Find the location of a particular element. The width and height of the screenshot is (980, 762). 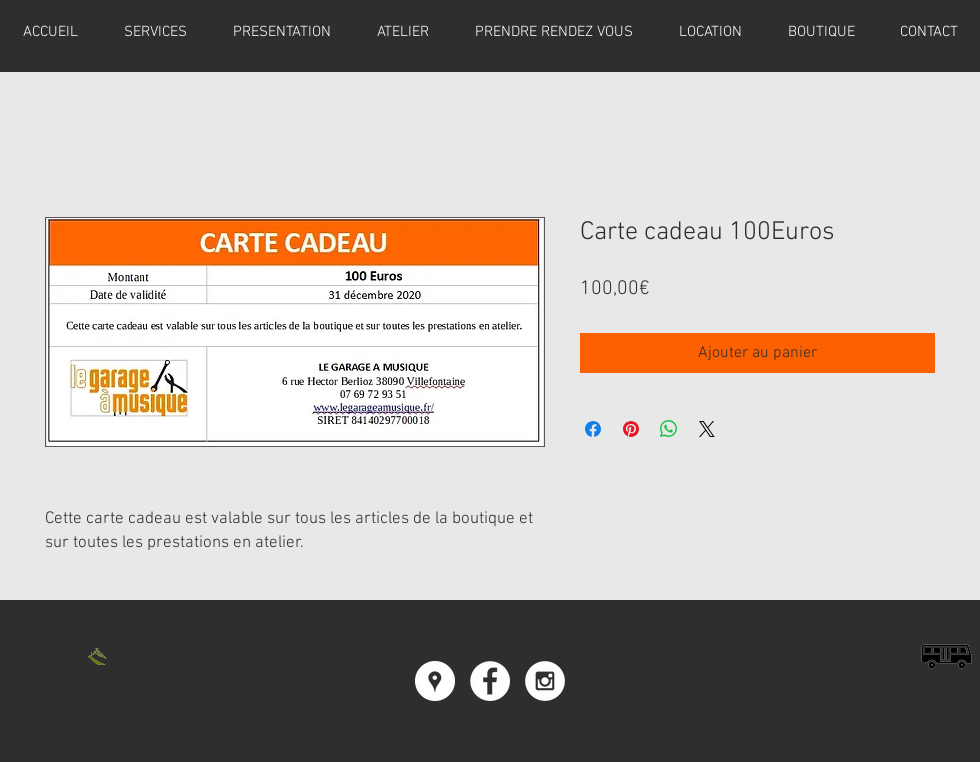

view public transit options is located at coordinates (946, 656).